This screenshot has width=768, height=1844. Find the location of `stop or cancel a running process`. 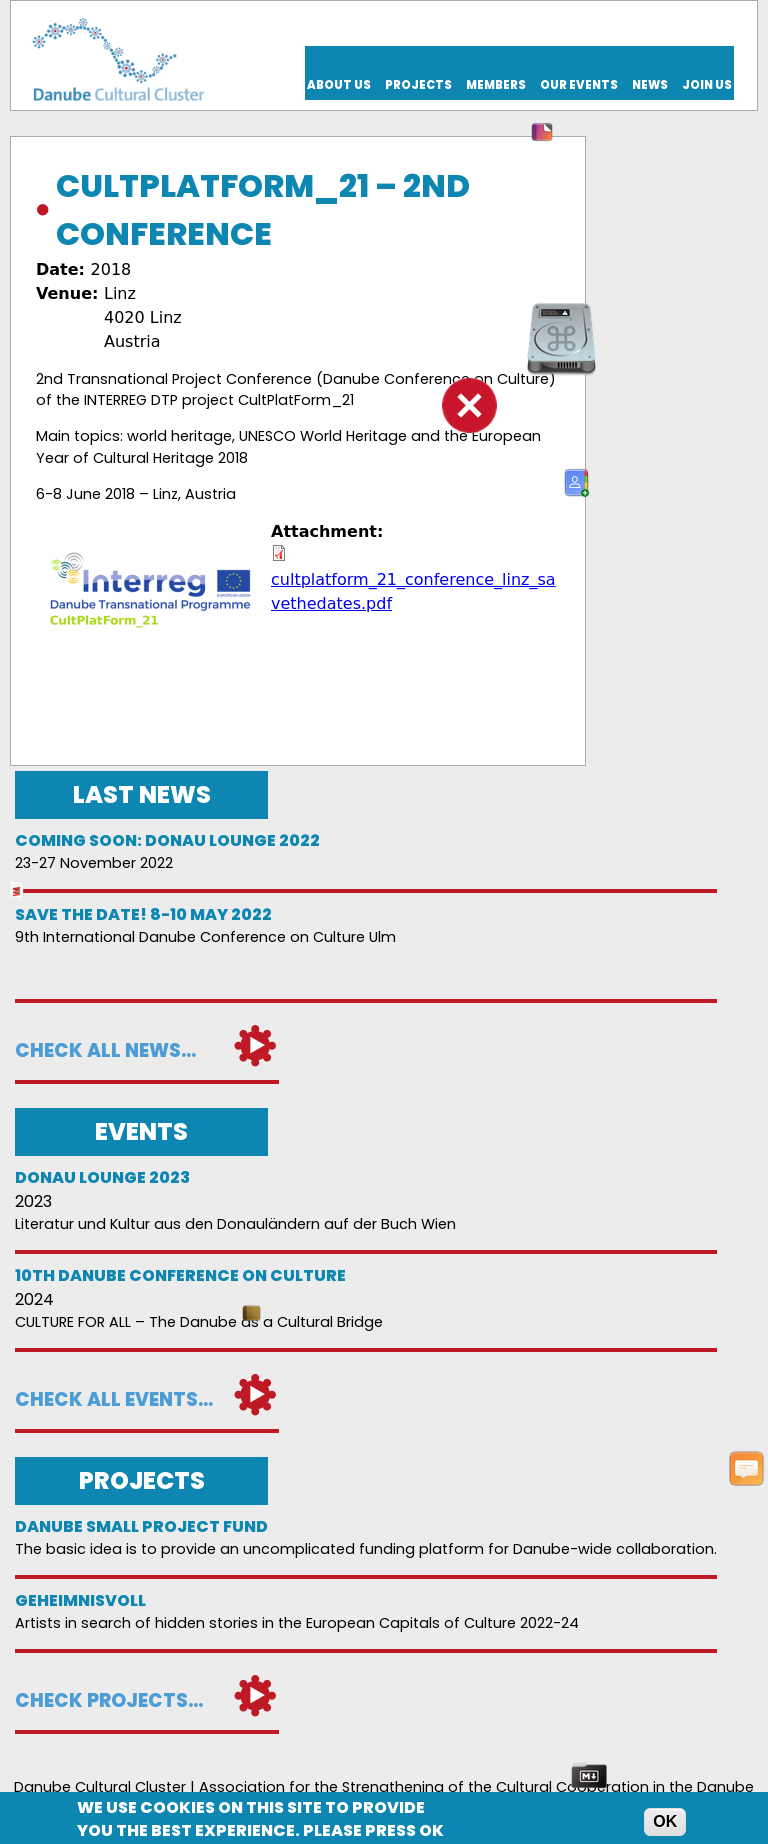

stop or cancel a running process is located at coordinates (469, 405).